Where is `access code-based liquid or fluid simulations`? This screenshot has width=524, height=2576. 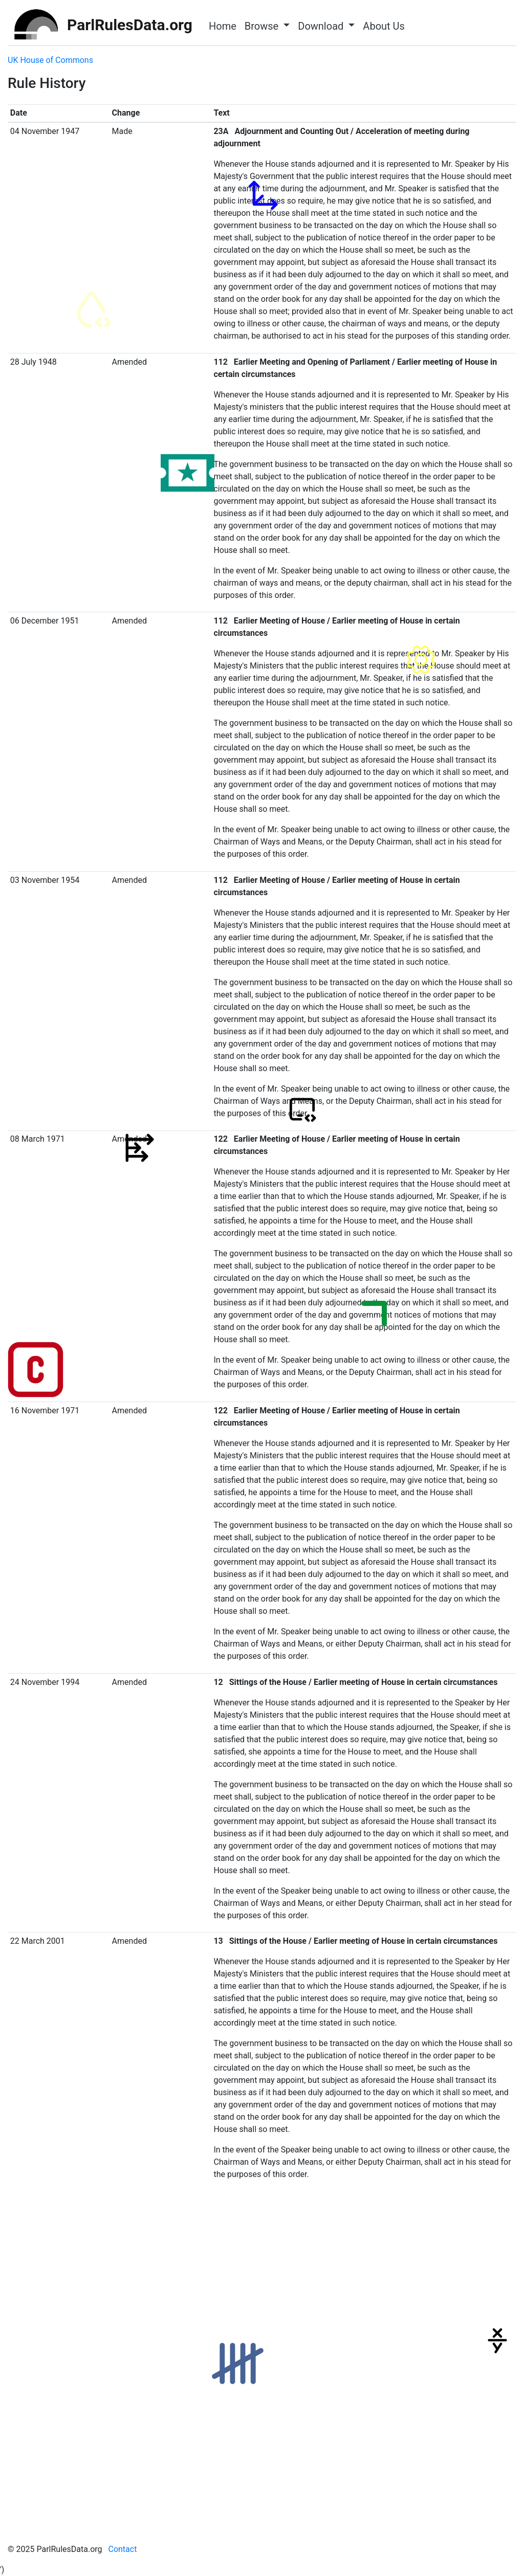
access code-based liquid or fluid simulations is located at coordinates (91, 309).